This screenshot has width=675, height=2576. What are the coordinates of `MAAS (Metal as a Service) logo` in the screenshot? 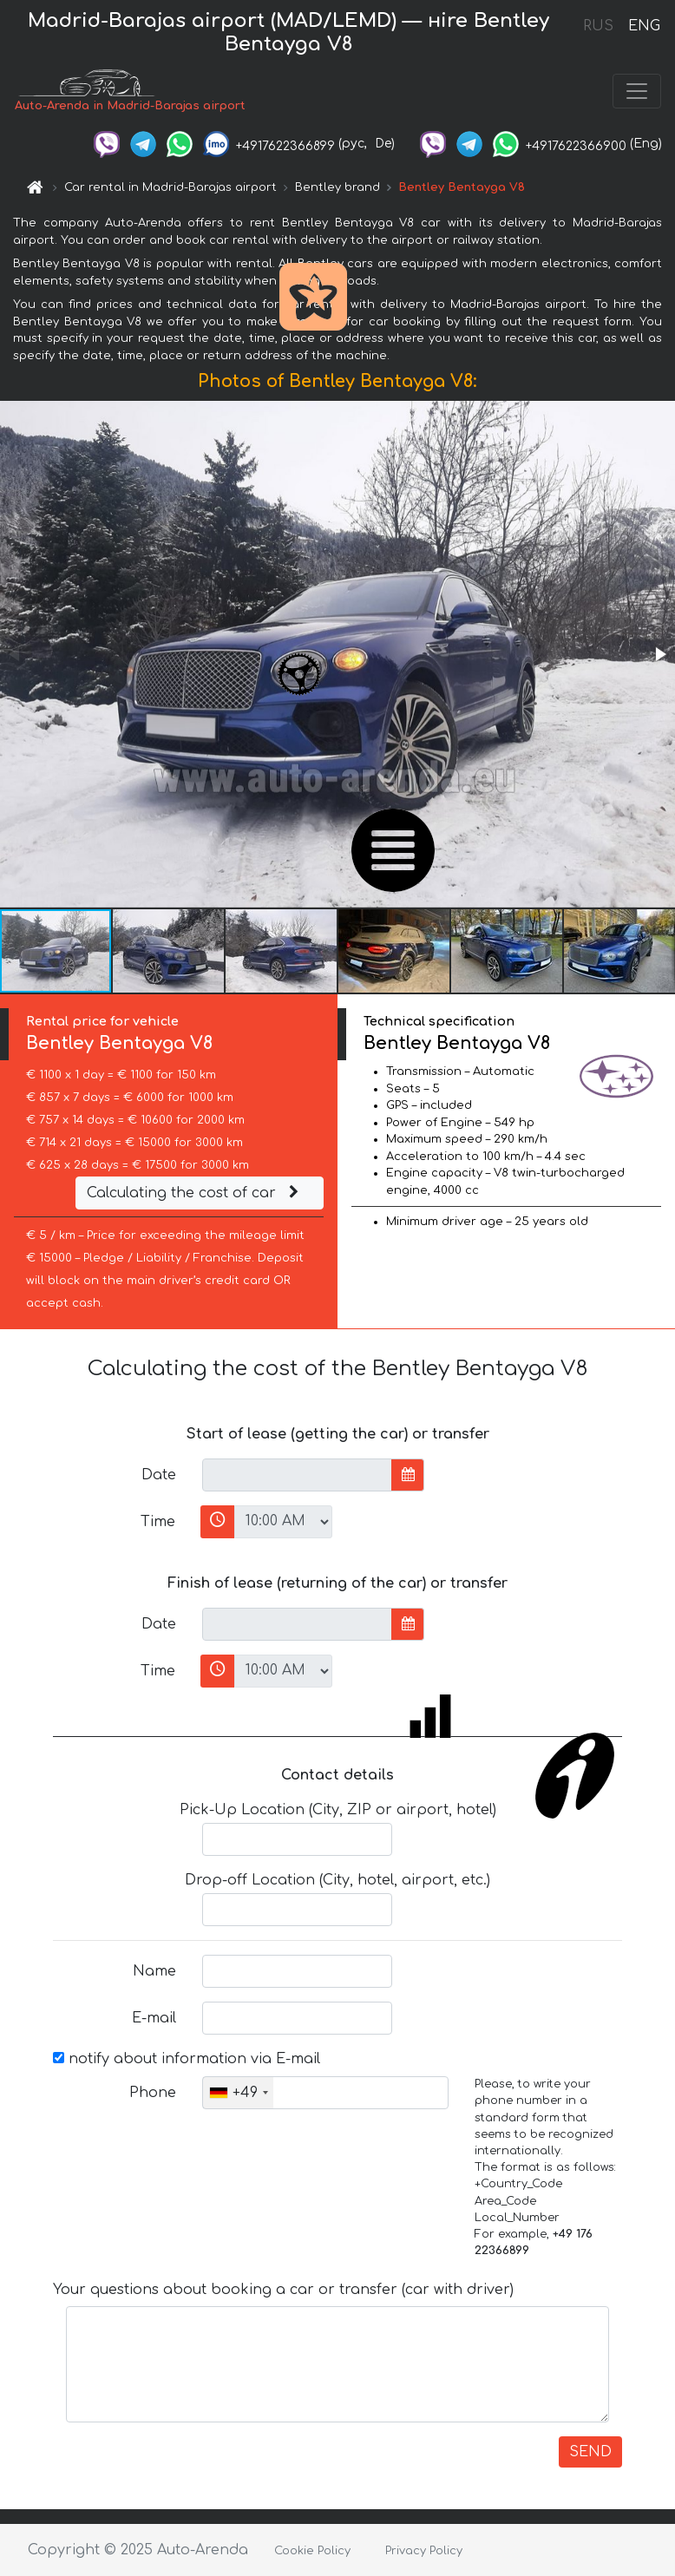 It's located at (393, 850).